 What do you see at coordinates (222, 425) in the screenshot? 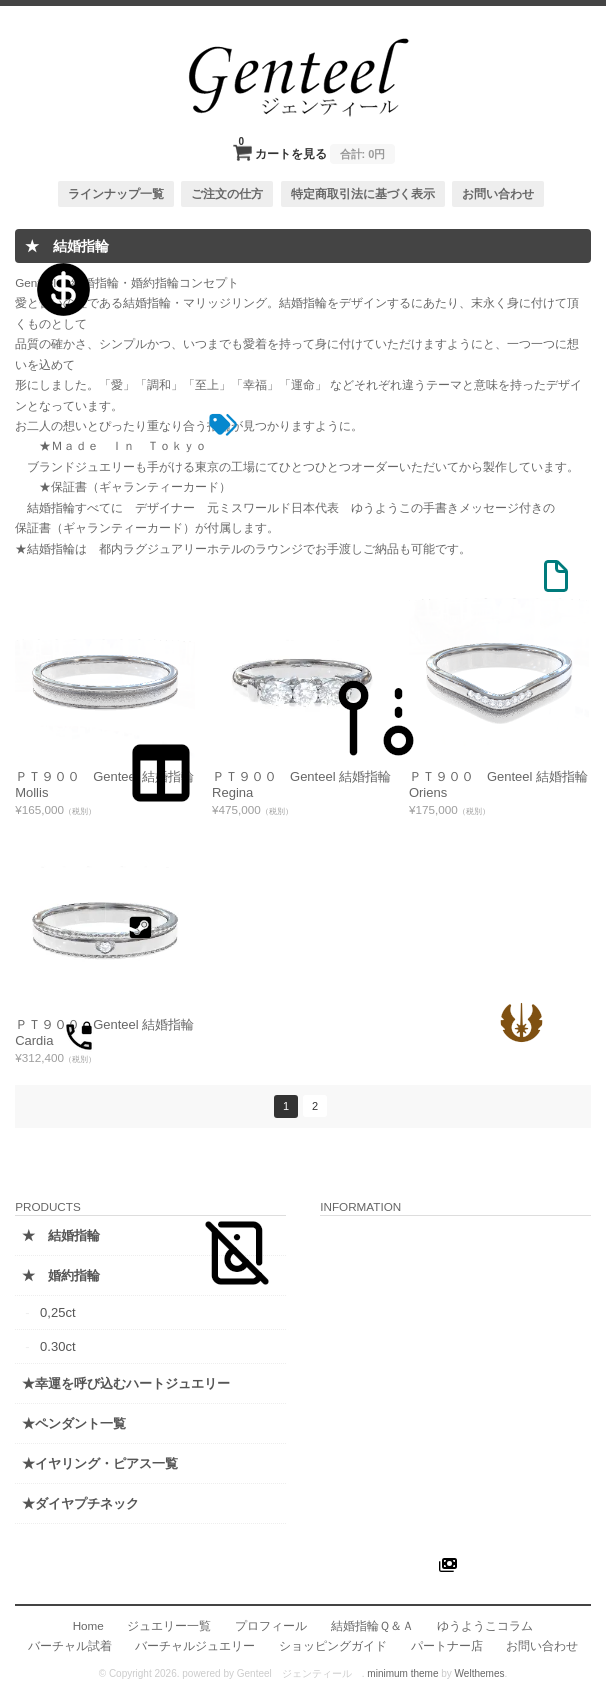
I see `view or manage tags` at bounding box center [222, 425].